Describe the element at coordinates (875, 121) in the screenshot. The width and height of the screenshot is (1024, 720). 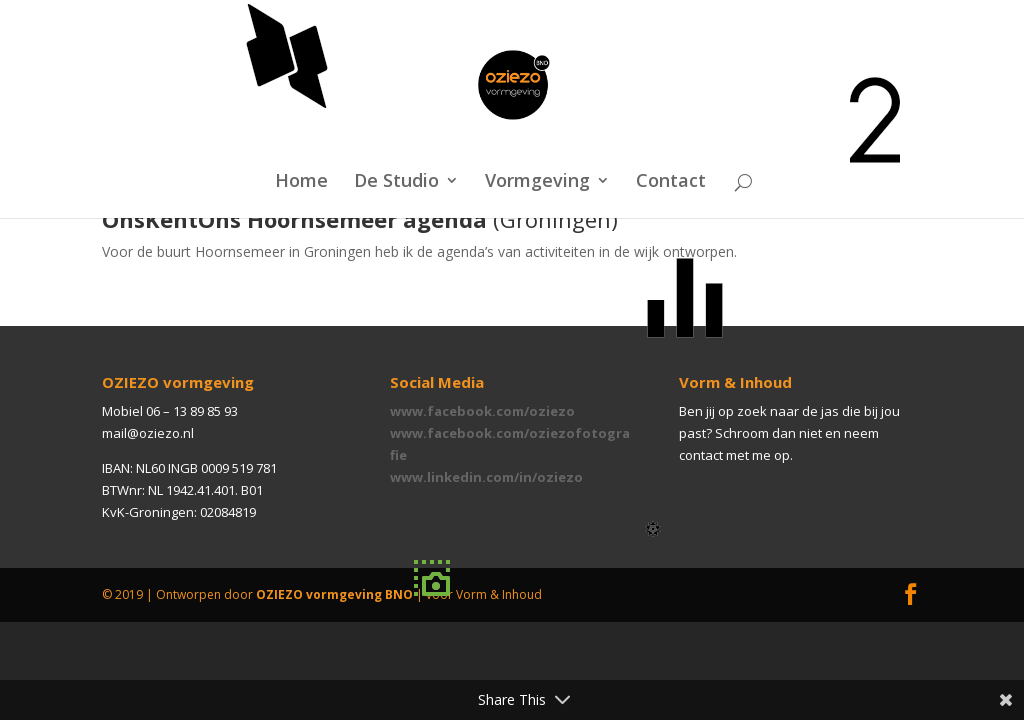
I see `indicates second item in a numbered list` at that location.